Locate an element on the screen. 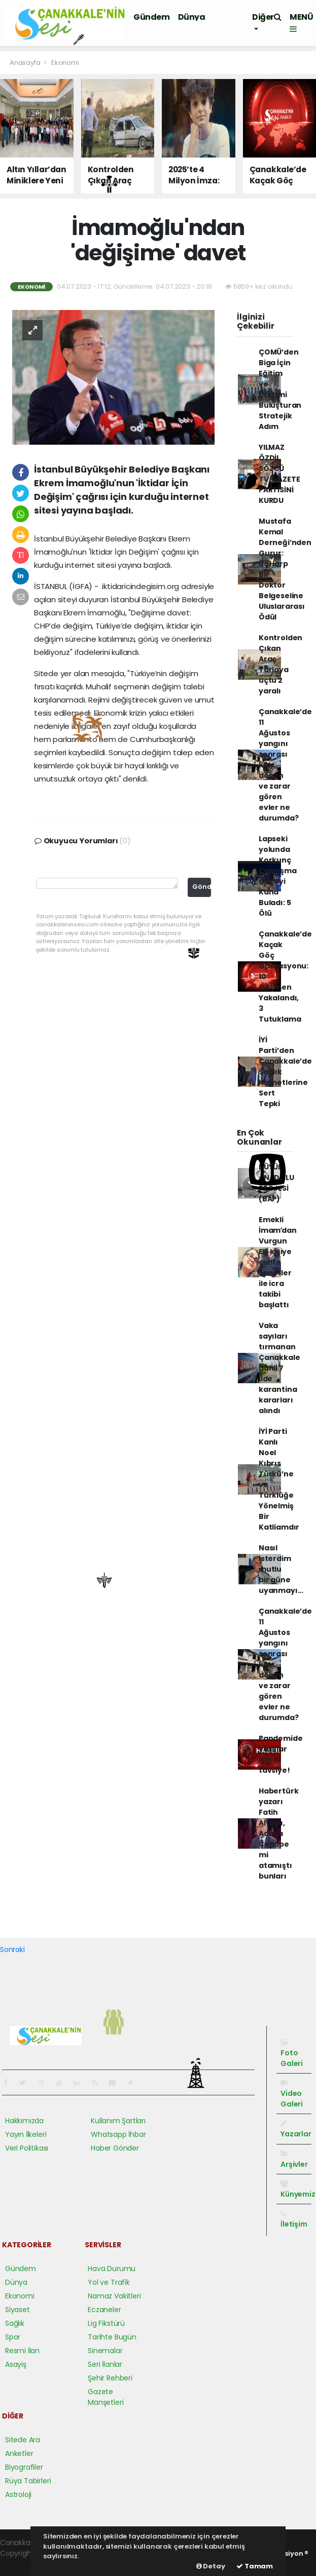  access oil drilling or extraction features is located at coordinates (196, 2074).